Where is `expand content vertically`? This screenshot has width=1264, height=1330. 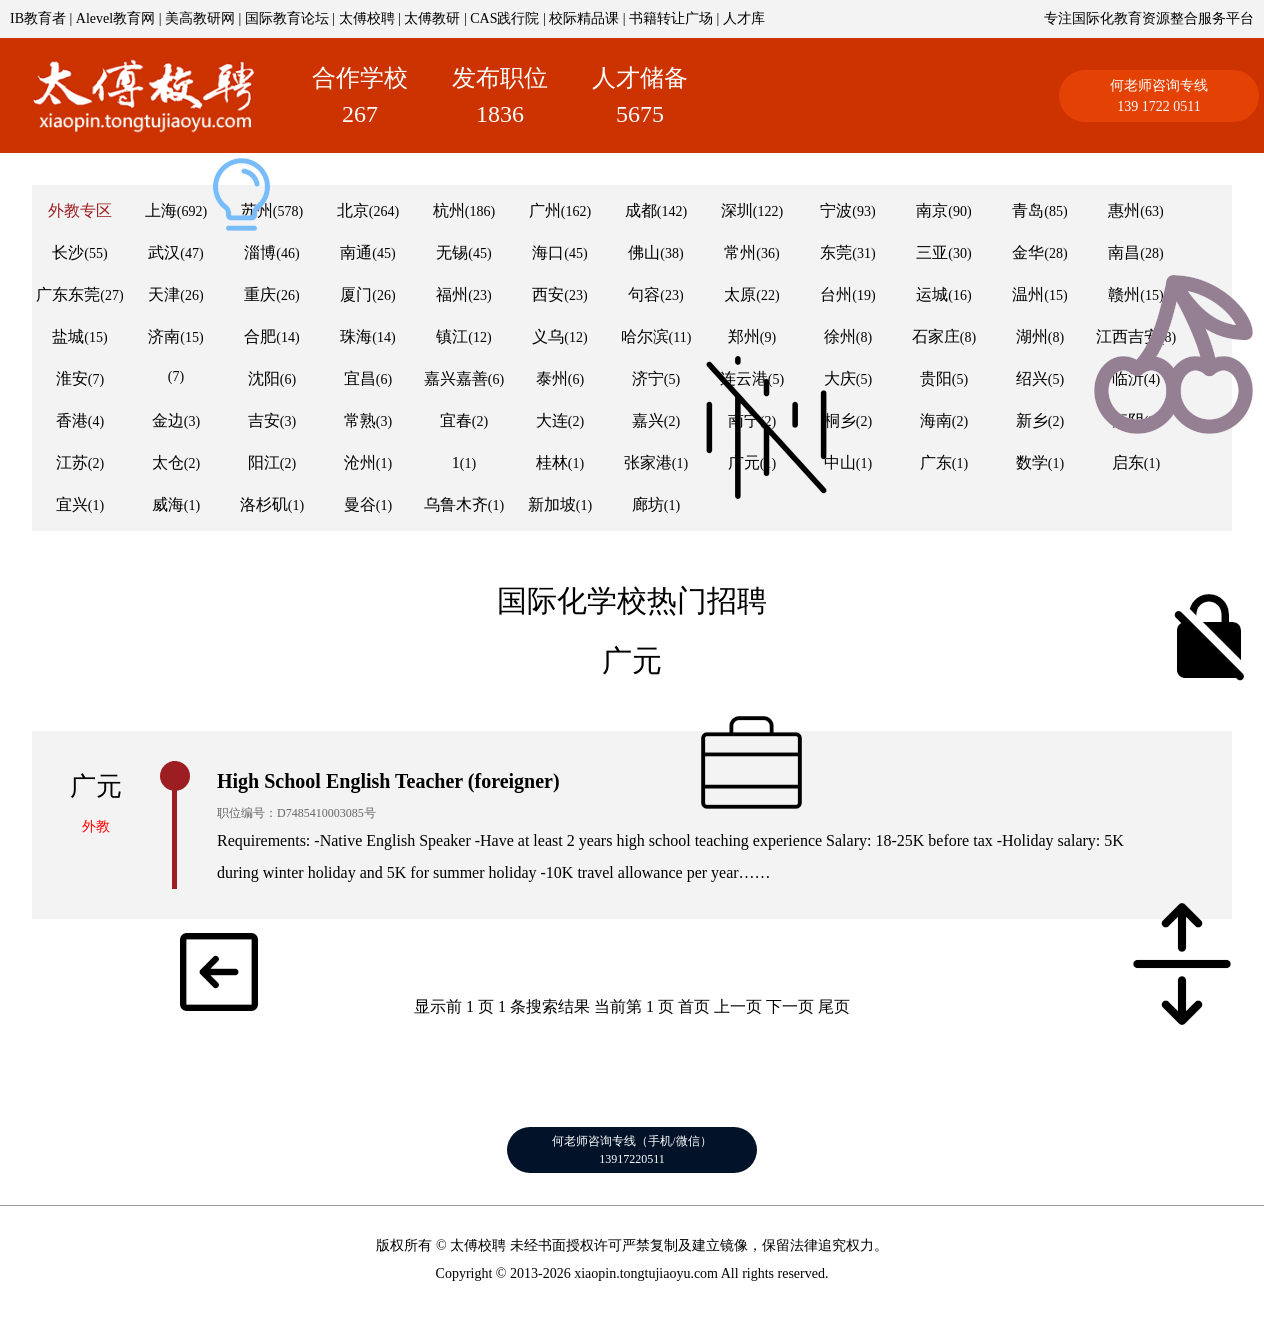 expand content vertically is located at coordinates (1182, 964).